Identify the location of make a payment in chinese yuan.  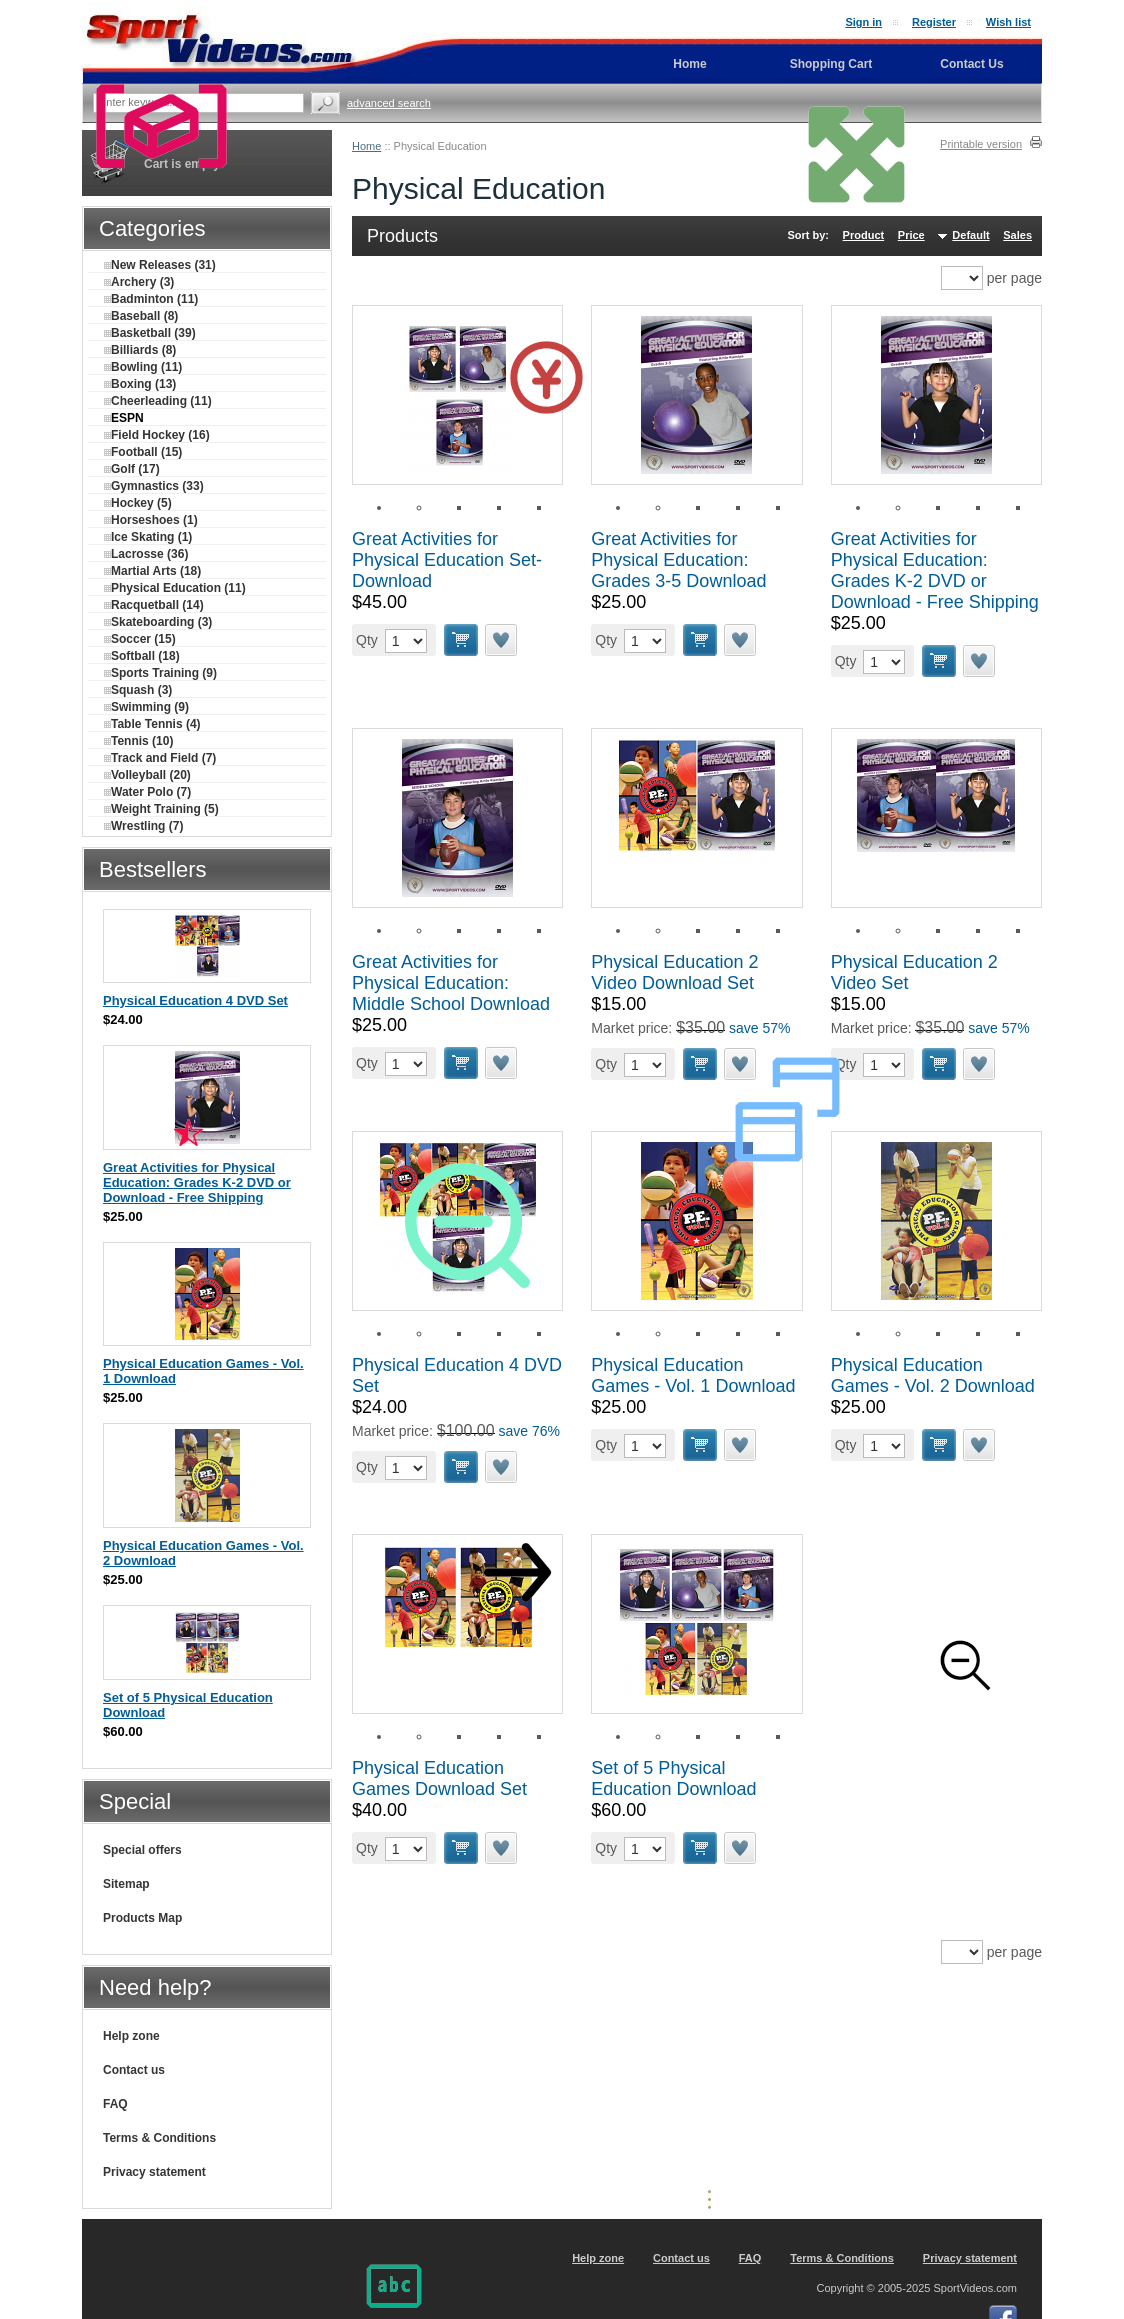
(546, 377).